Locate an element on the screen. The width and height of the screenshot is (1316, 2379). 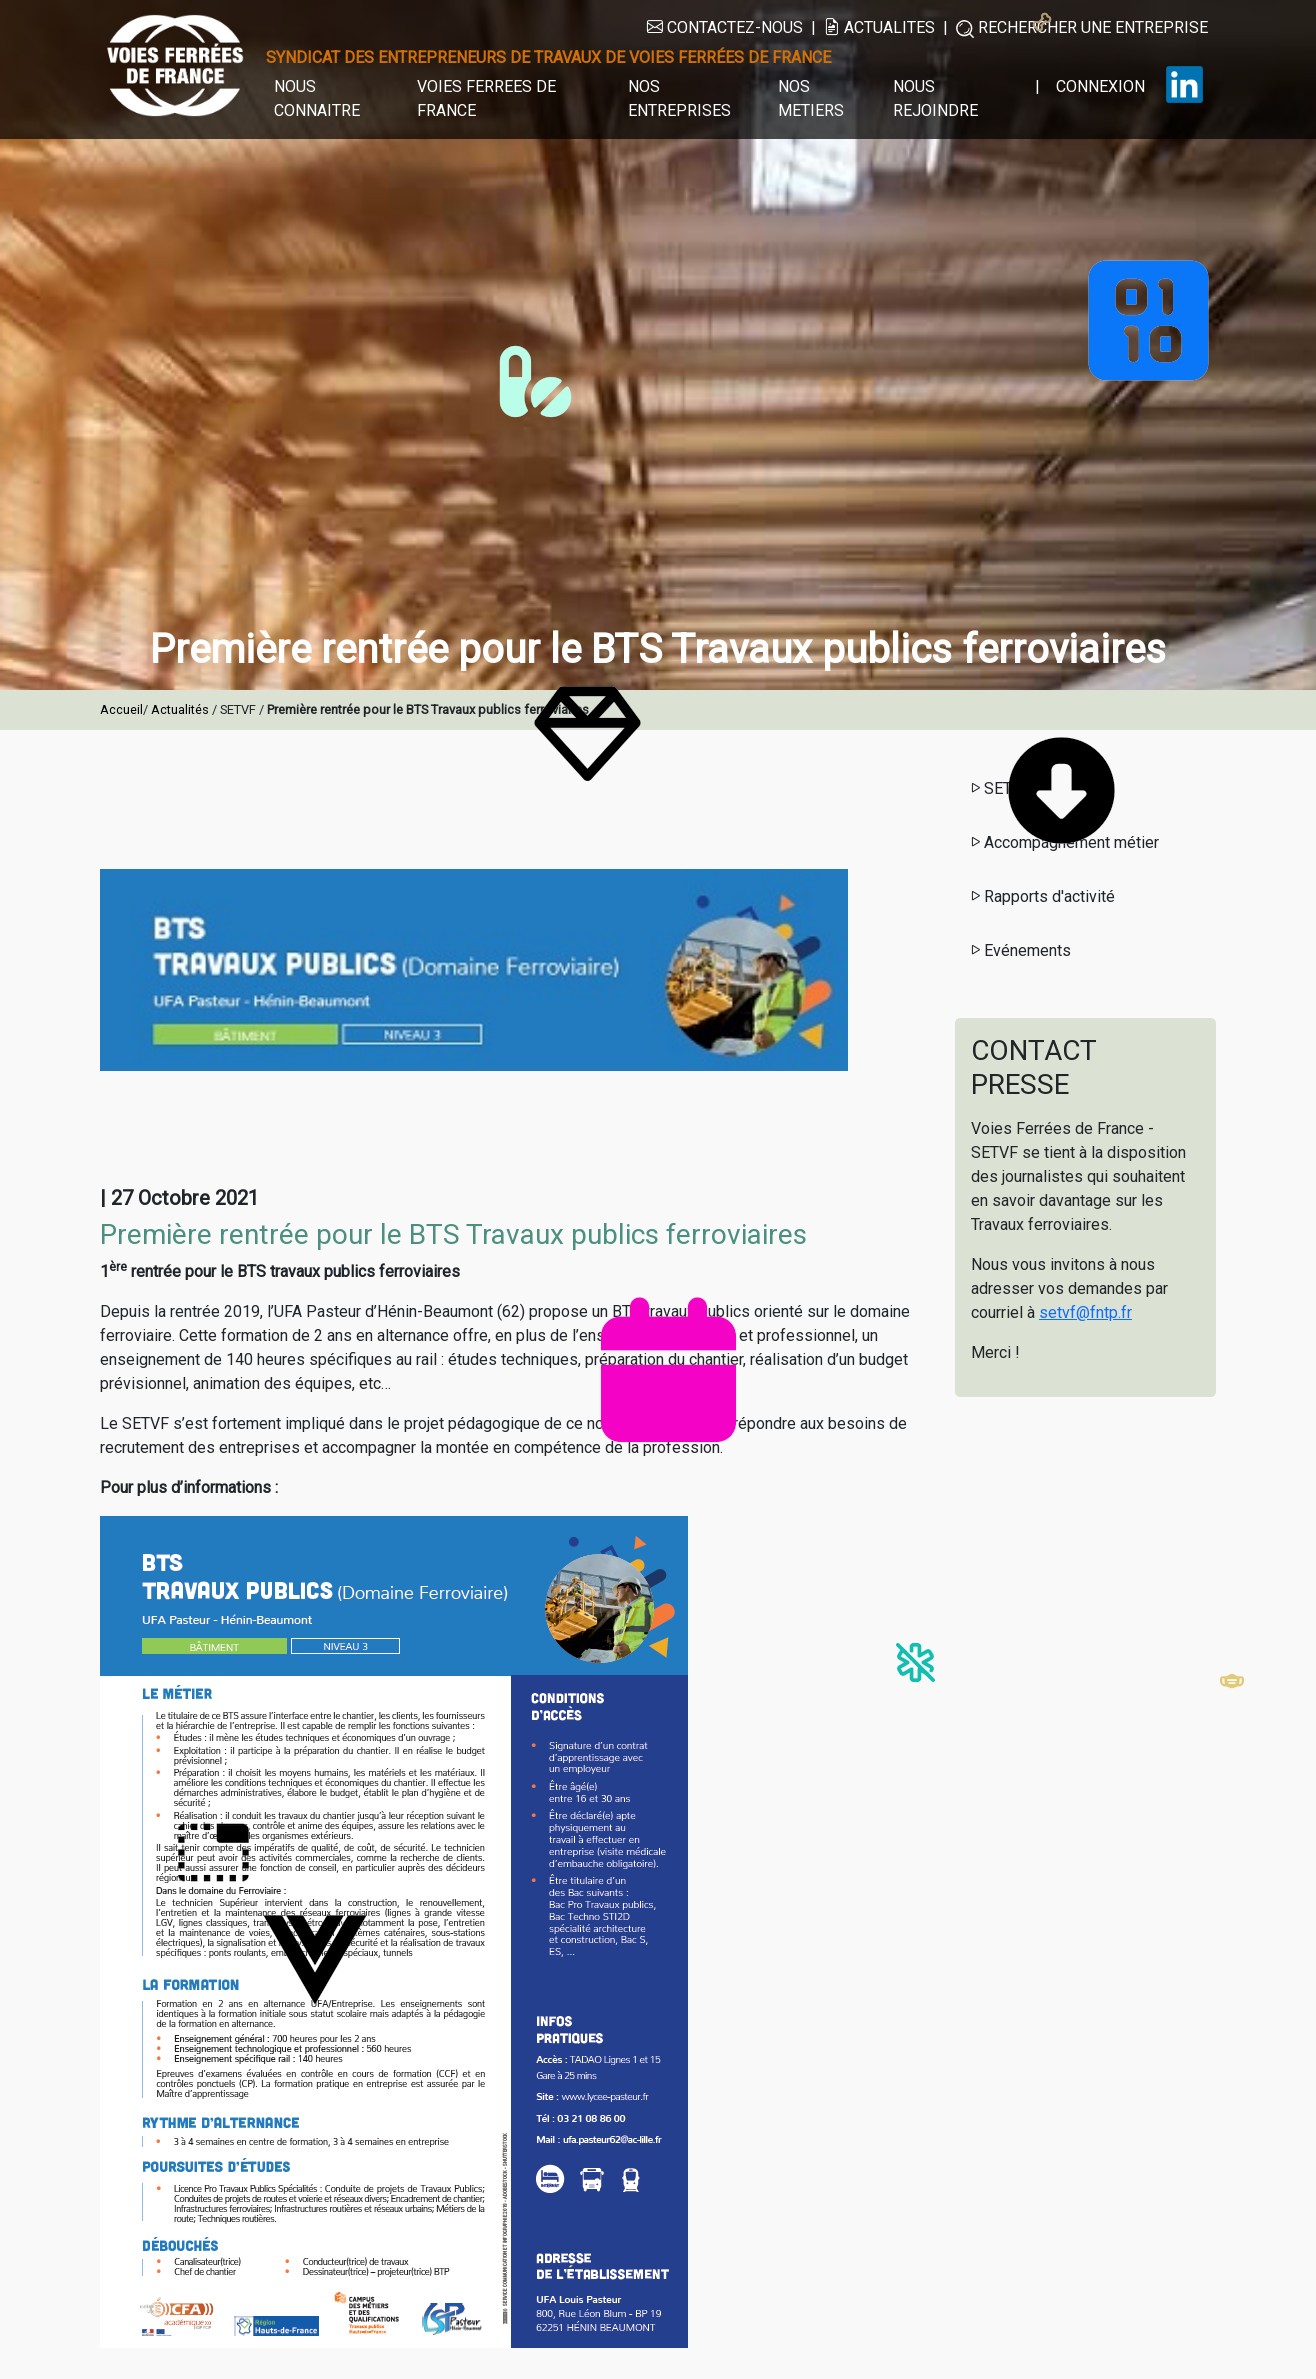
indicates face mask required is located at coordinates (1232, 1681).